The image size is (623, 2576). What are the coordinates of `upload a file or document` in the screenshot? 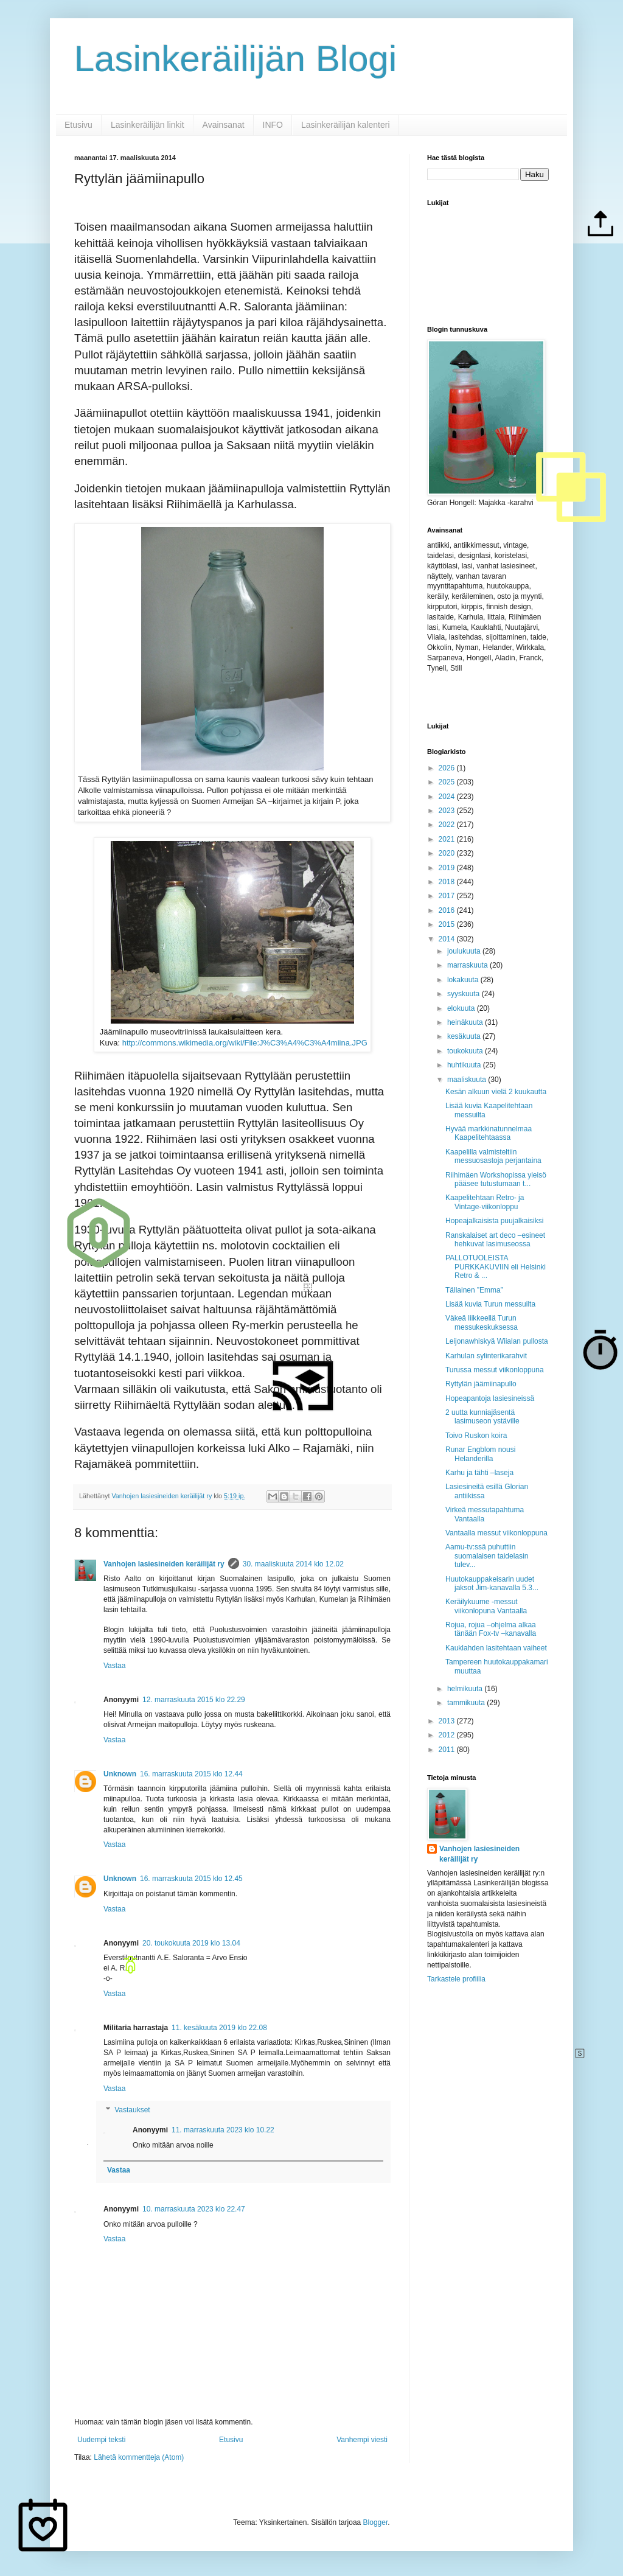 It's located at (600, 225).